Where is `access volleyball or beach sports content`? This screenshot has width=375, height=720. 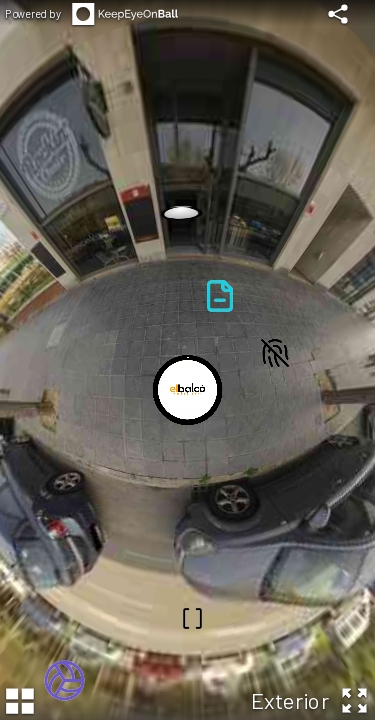
access volleyball or beach sports content is located at coordinates (64, 680).